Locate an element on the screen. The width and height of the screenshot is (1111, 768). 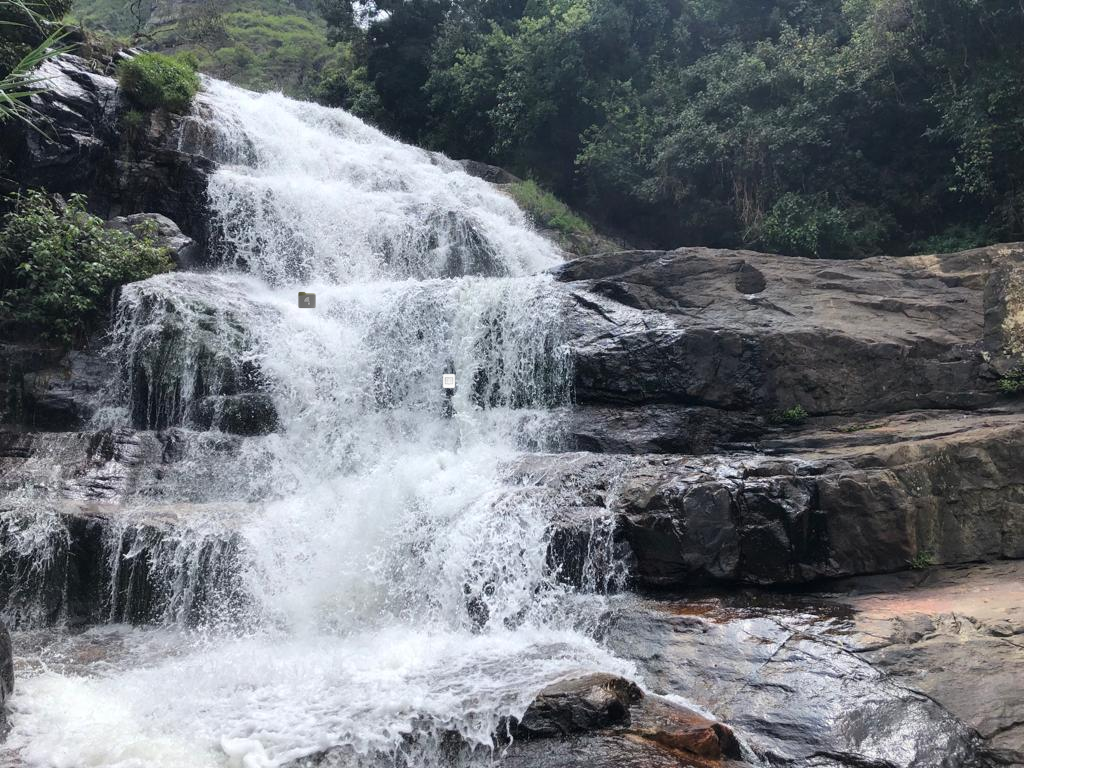
a mobipocket ebook file is located at coordinates (449, 381).